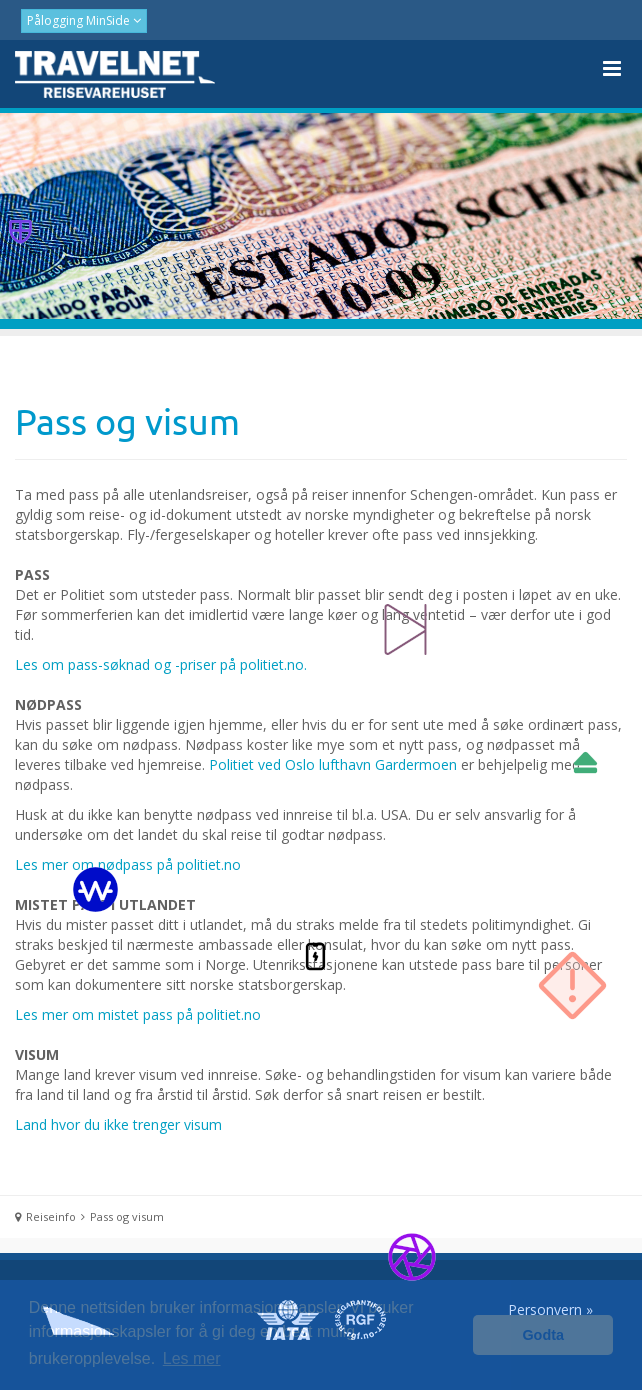 Image resolution: width=642 pixels, height=1390 pixels. What do you see at coordinates (585, 764) in the screenshot?
I see `eject a disc or removable media` at bounding box center [585, 764].